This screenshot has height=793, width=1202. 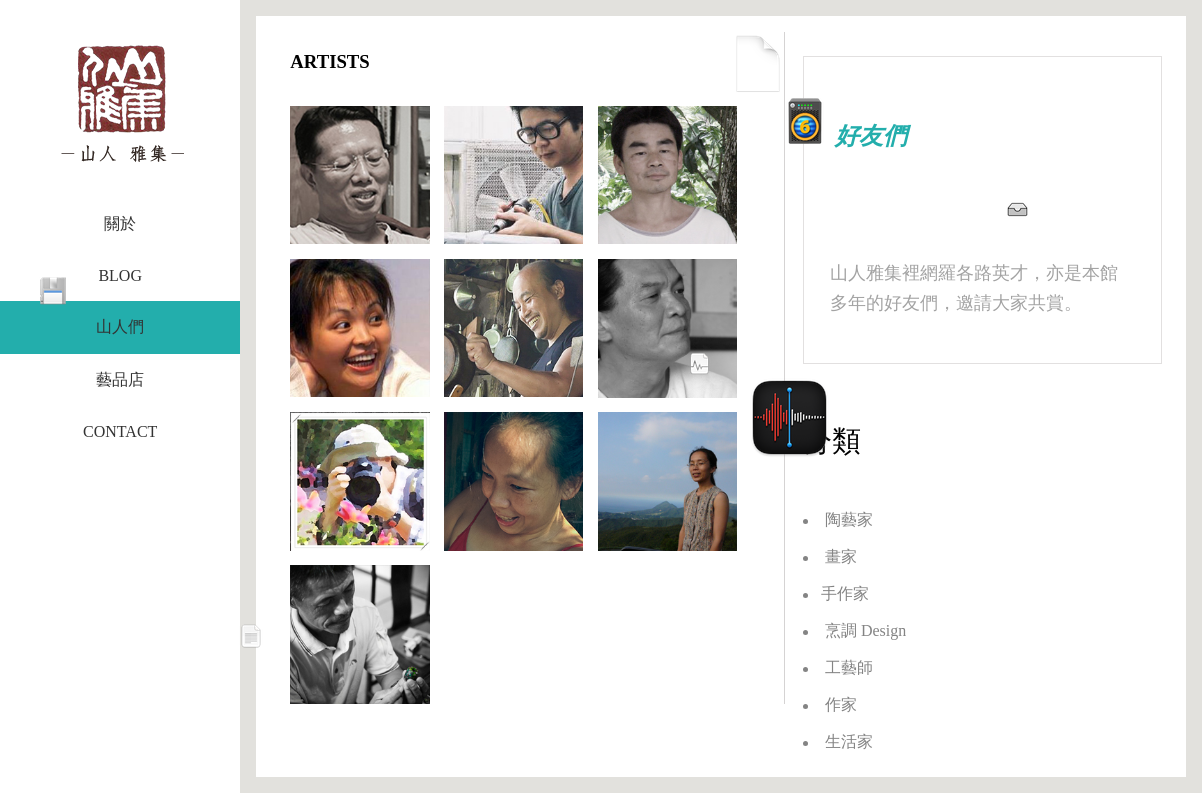 I want to click on open a text file, so click(x=251, y=636).